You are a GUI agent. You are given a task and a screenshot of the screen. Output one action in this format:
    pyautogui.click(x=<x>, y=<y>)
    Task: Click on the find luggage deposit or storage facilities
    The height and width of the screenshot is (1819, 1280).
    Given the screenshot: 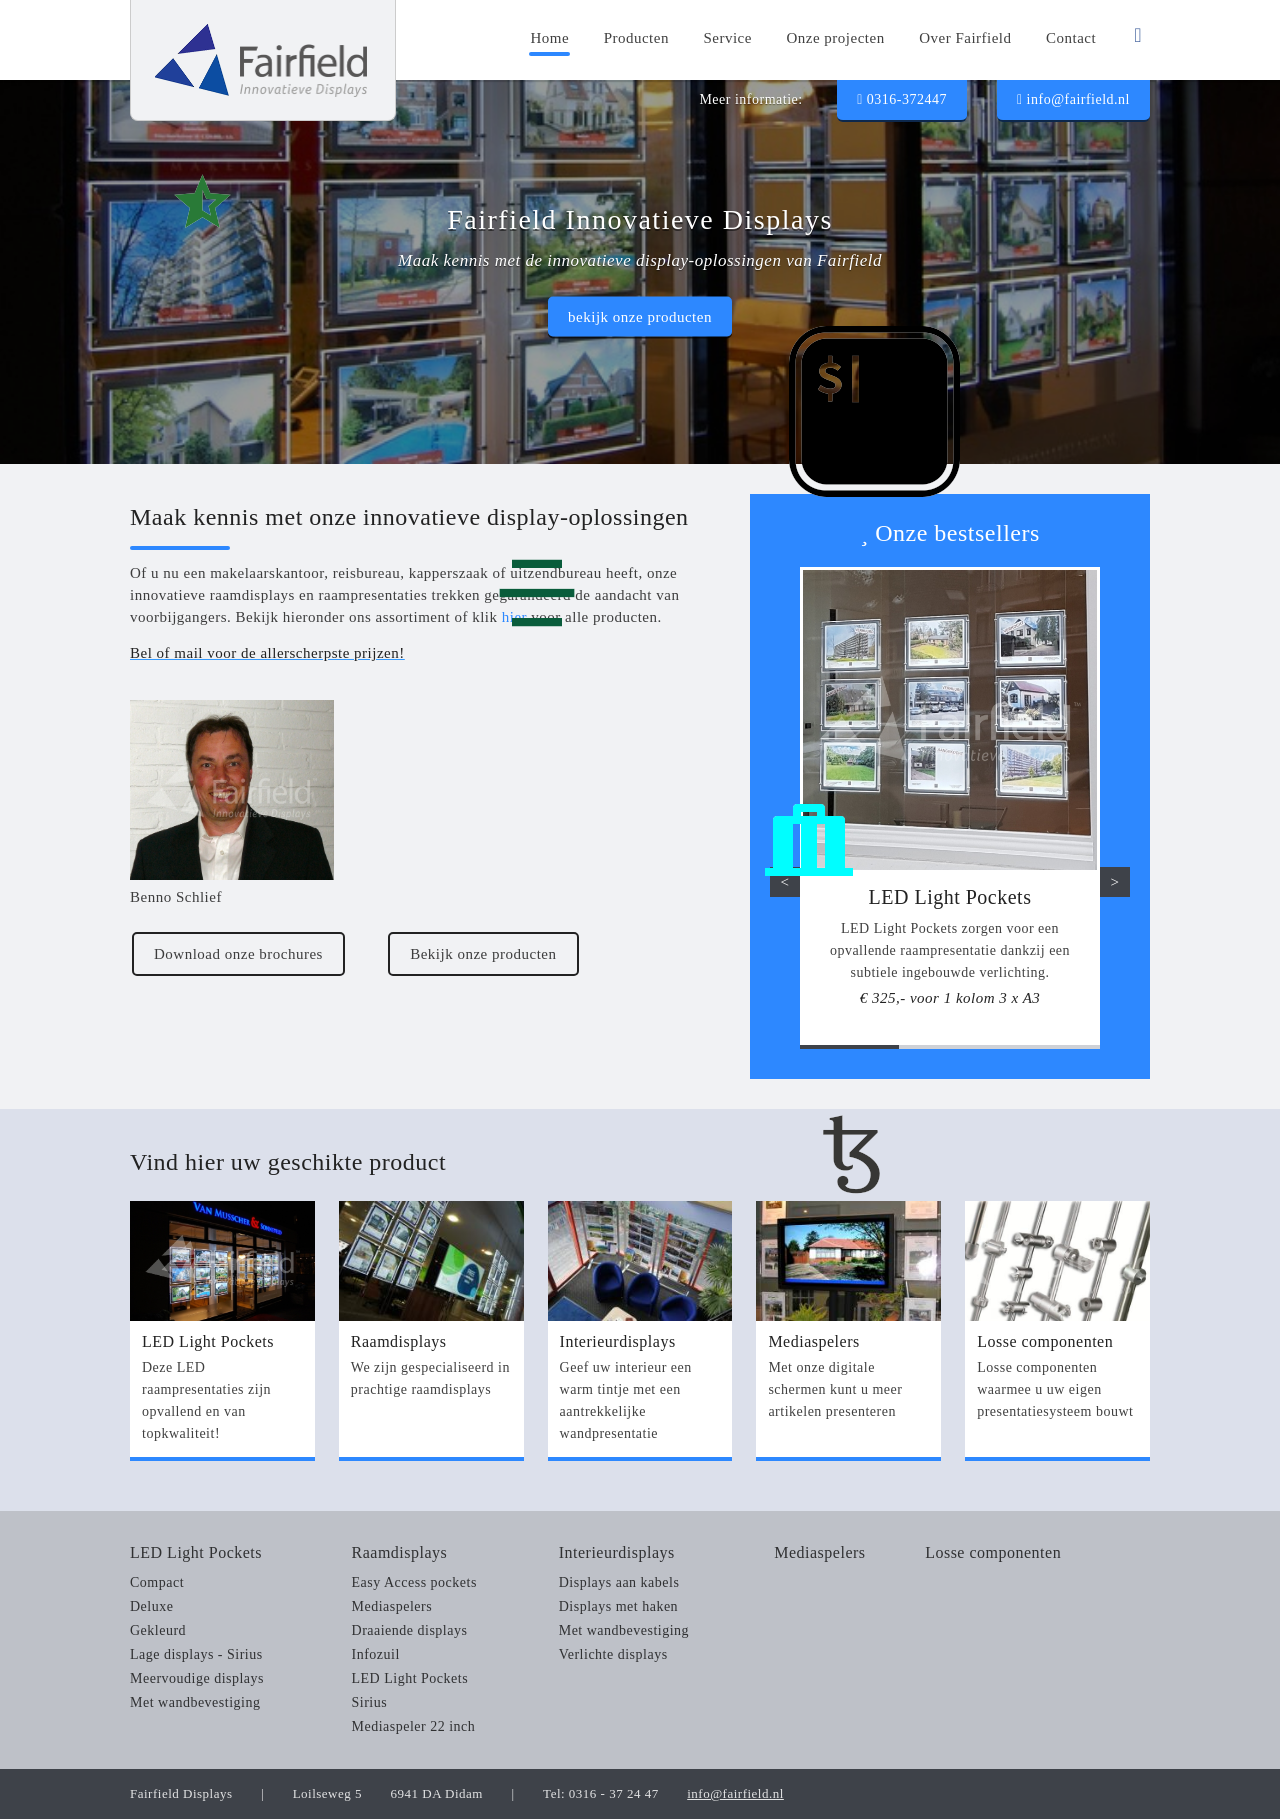 What is the action you would take?
    pyautogui.click(x=809, y=840)
    